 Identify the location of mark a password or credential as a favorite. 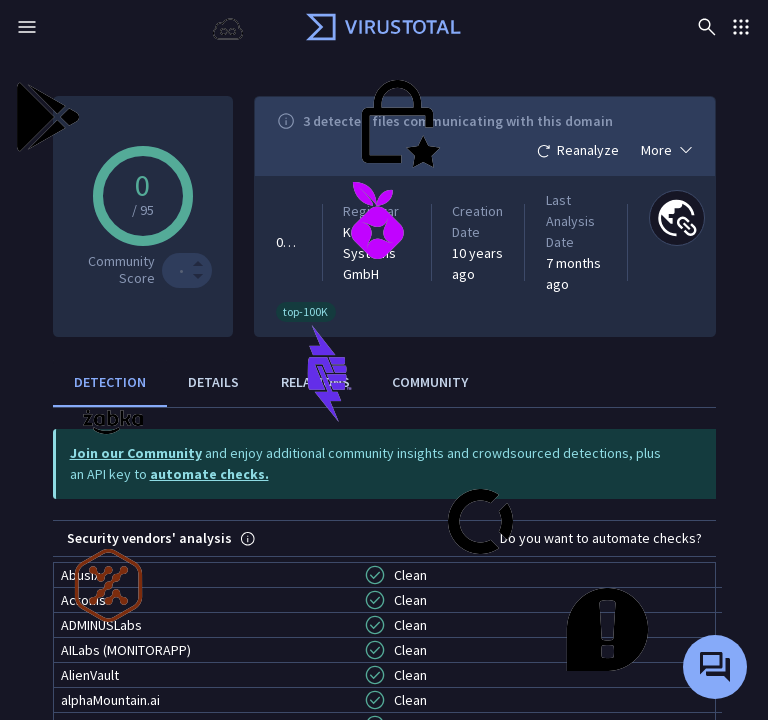
(397, 123).